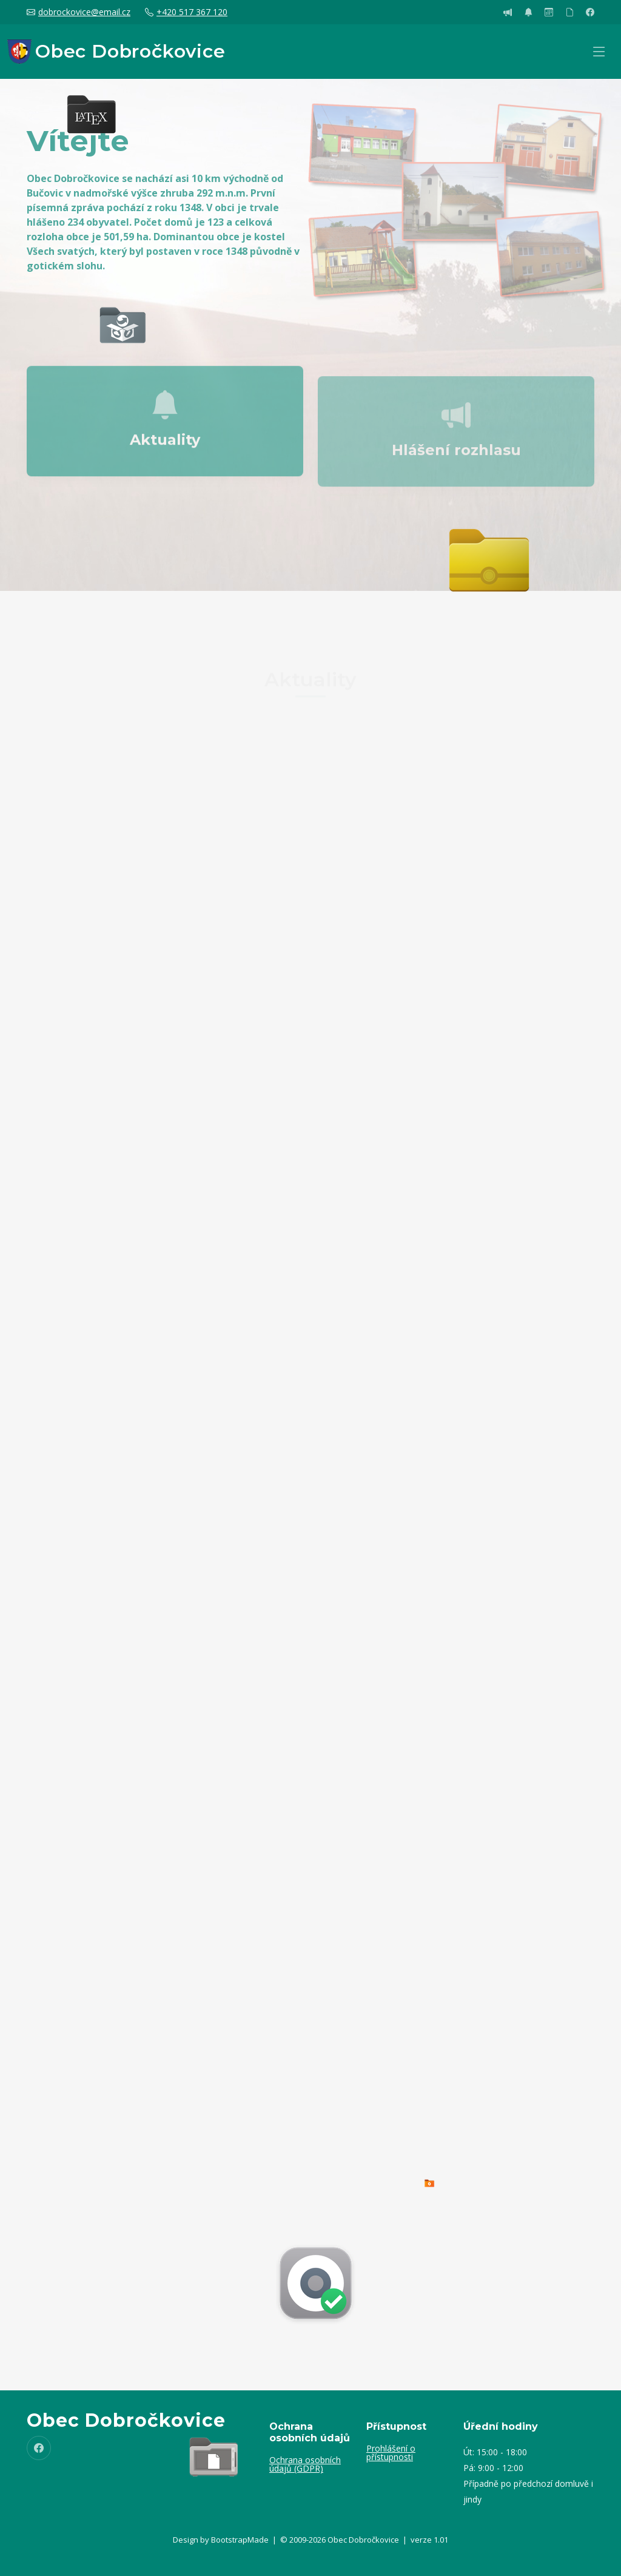  I want to click on folder for storing pokémon-related files or games, so click(489, 562).